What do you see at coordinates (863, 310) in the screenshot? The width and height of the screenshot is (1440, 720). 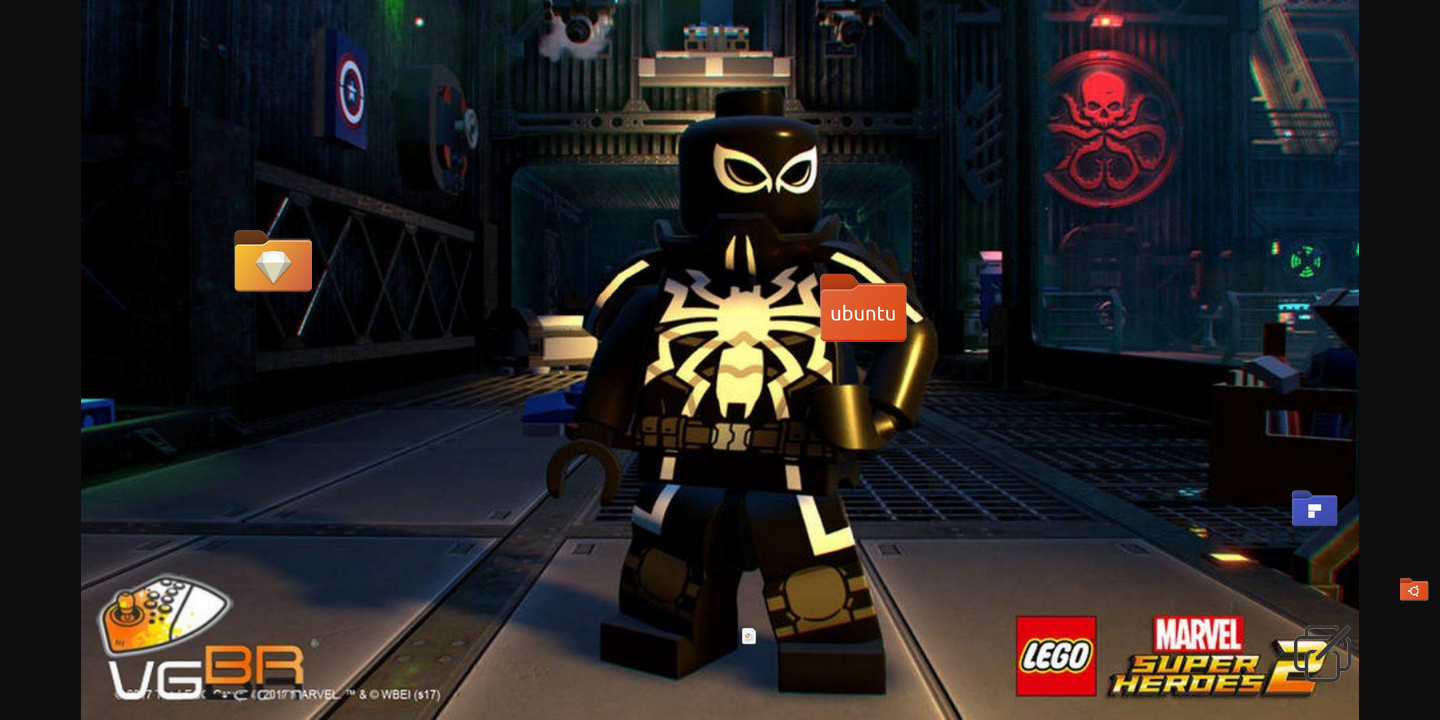 I see `open ubuntu-related files folder` at bounding box center [863, 310].